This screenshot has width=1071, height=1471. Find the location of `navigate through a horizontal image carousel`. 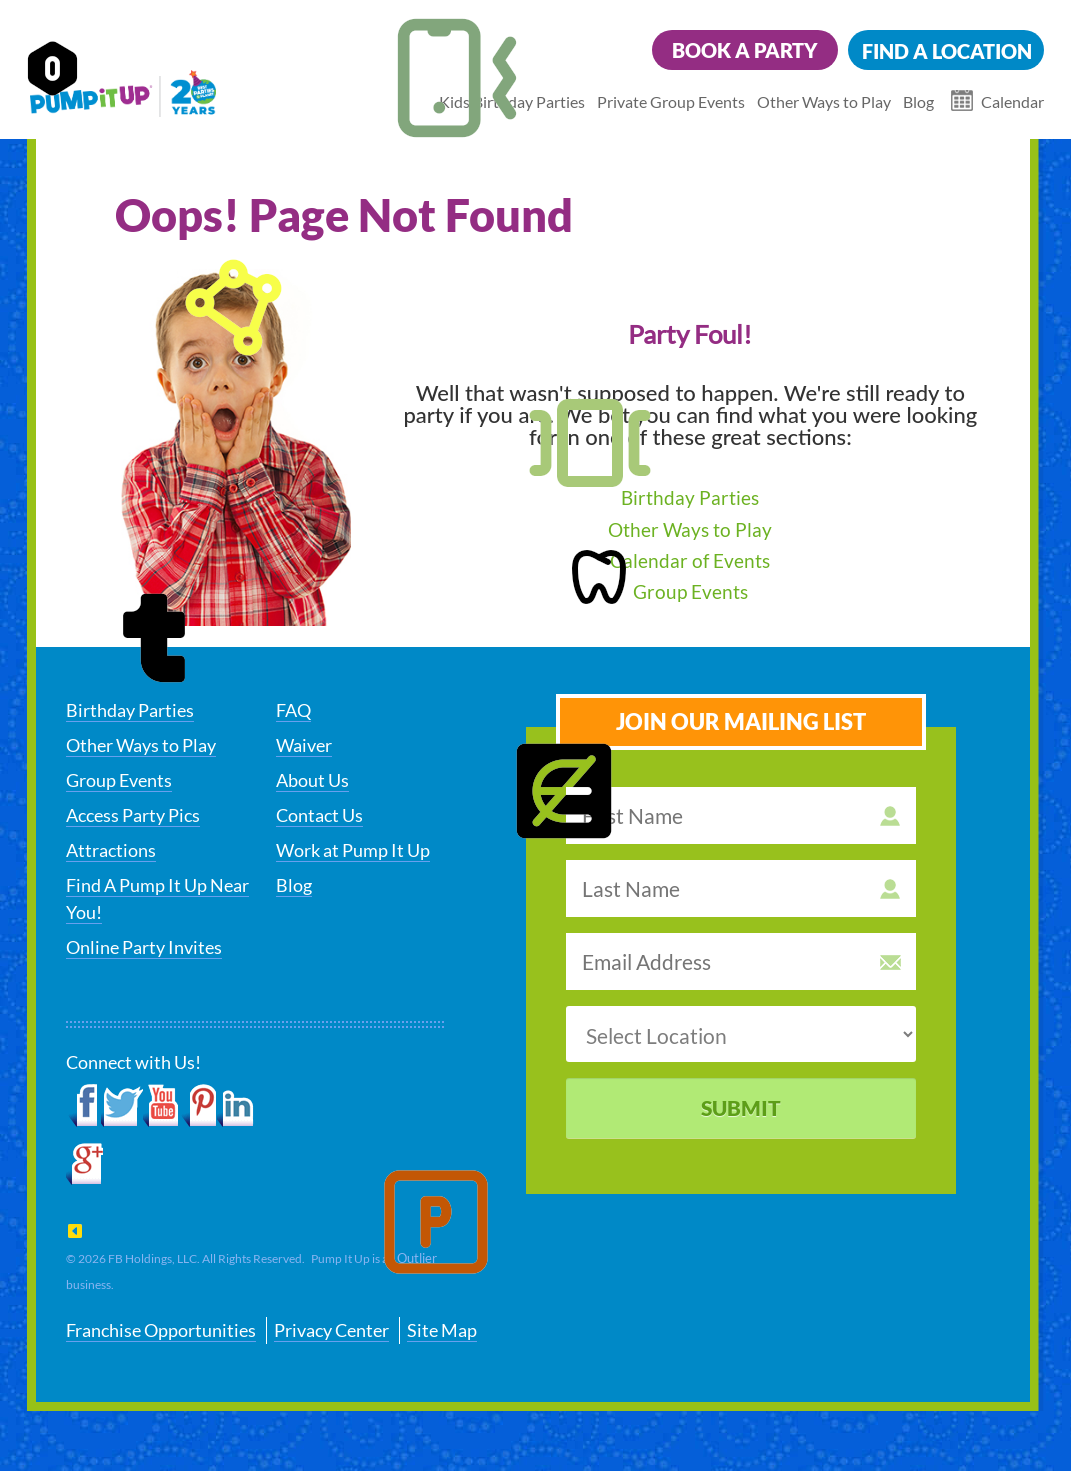

navigate through a horizontal image carousel is located at coordinates (590, 443).